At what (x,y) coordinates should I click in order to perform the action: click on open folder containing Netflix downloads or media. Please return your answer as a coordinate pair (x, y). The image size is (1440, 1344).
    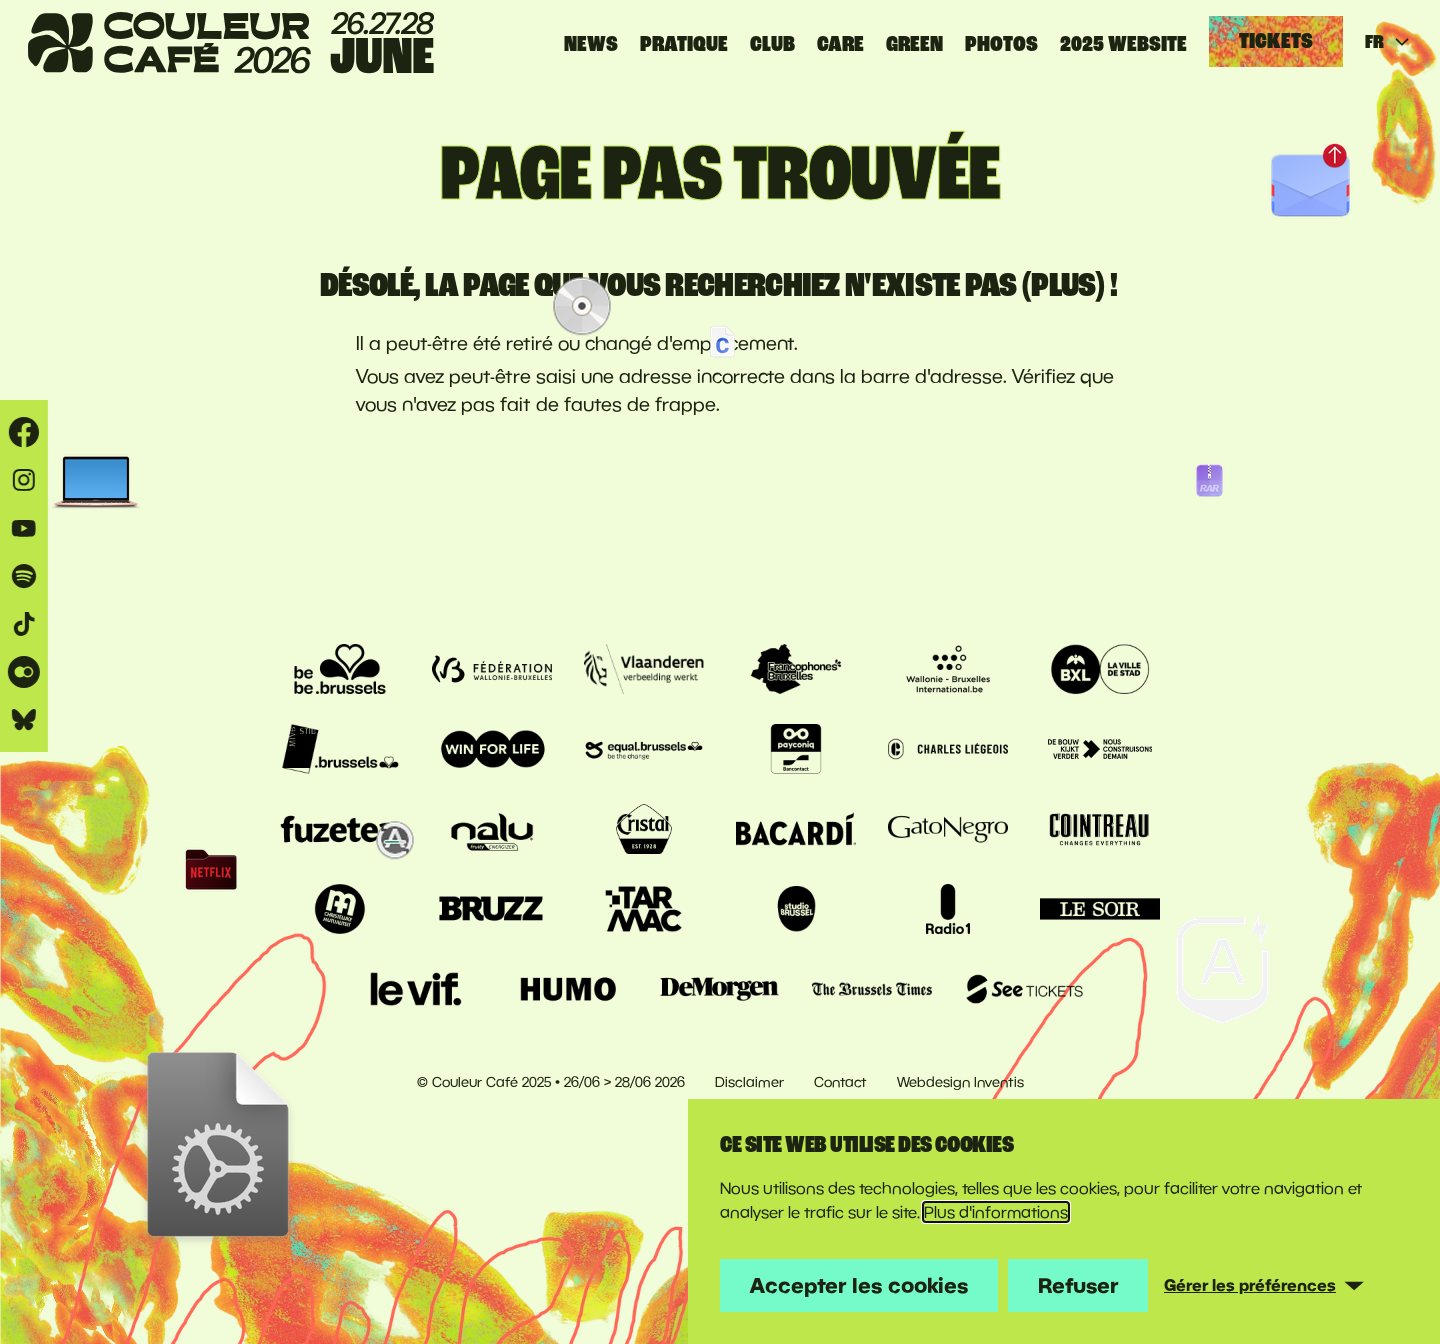
    Looking at the image, I should click on (211, 871).